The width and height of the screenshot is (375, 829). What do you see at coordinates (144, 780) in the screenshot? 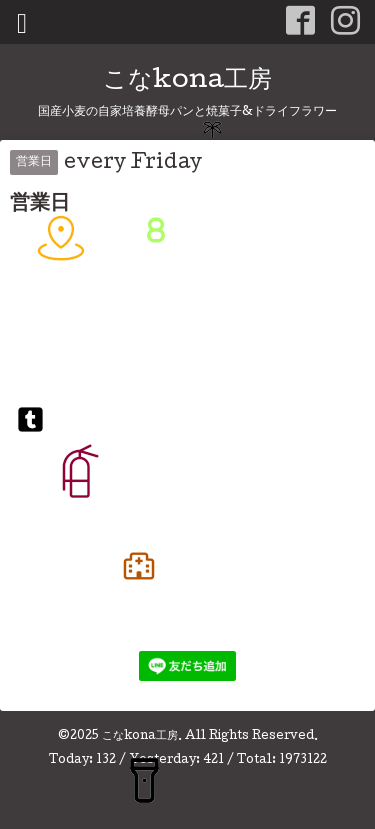
I see `turn on device flashlight` at bounding box center [144, 780].